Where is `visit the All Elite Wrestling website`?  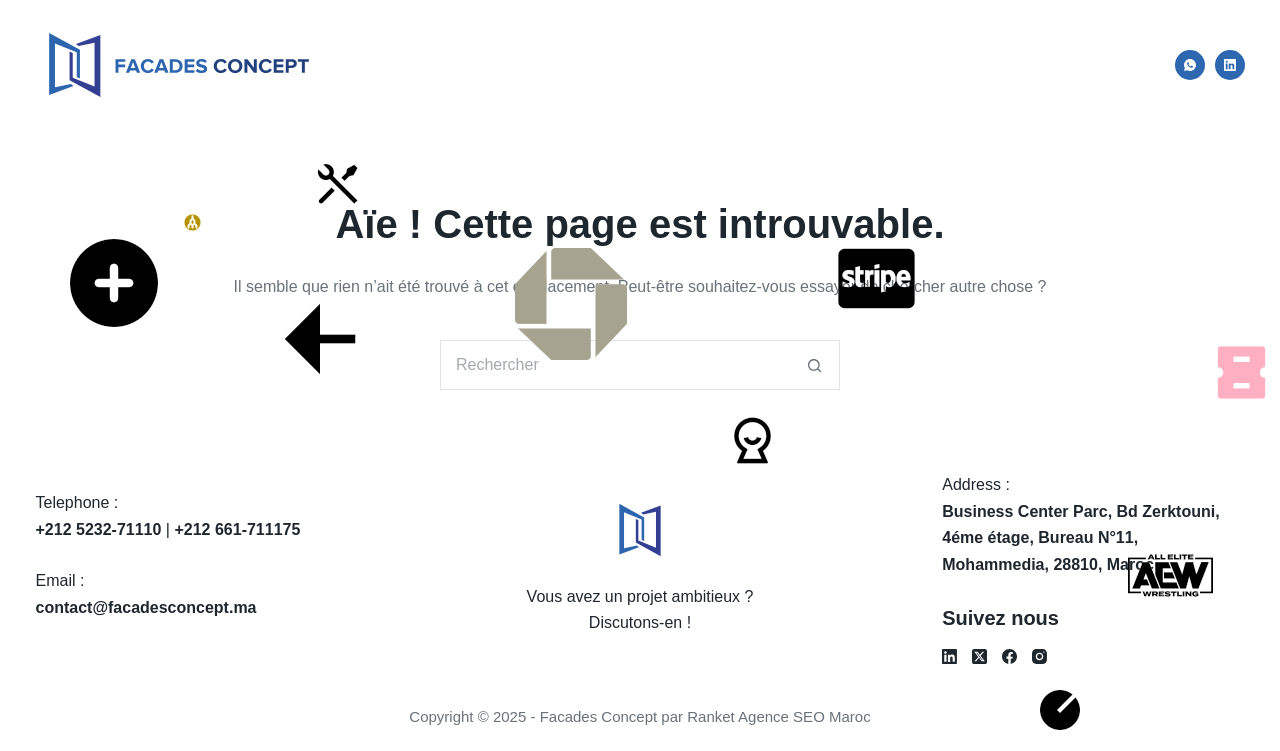
visit the All Elite Wrestling website is located at coordinates (1170, 575).